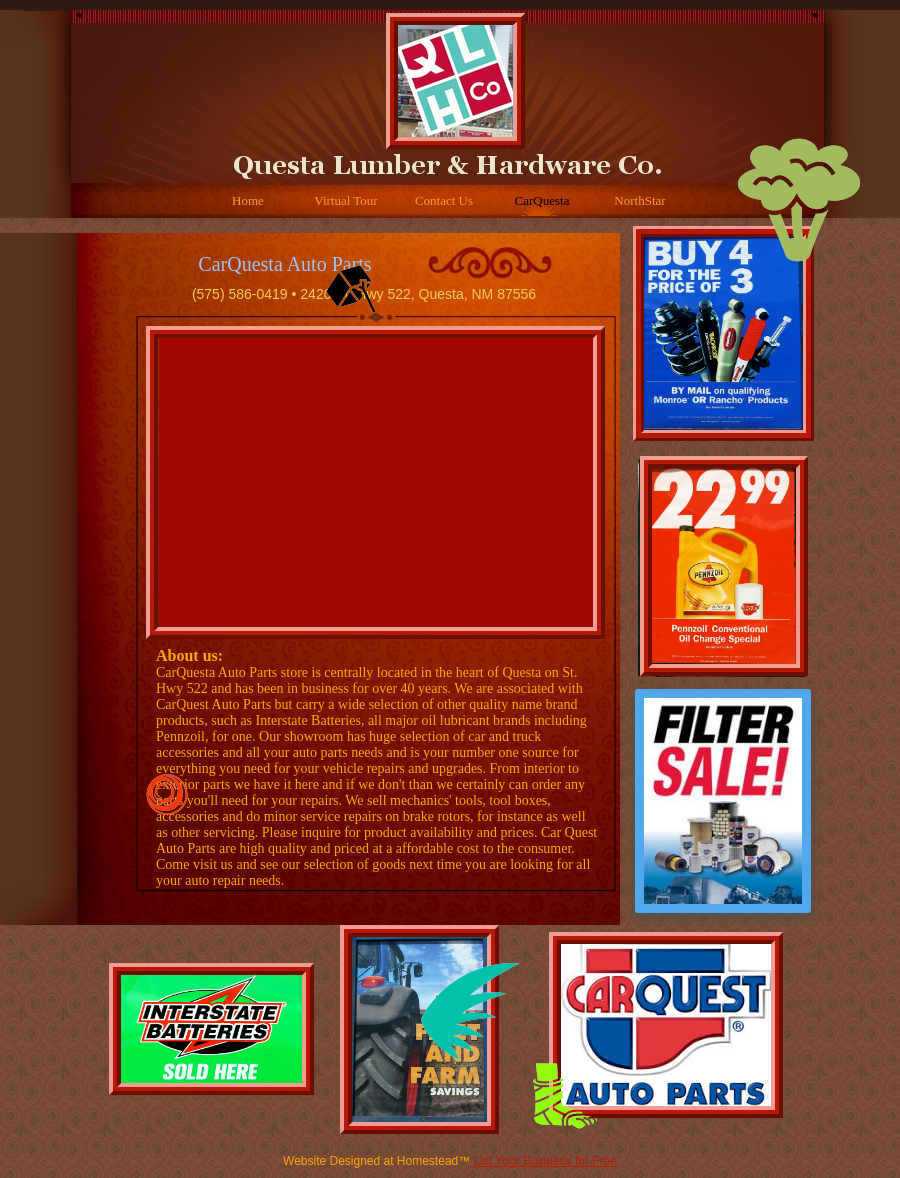 This screenshot has height=1178, width=900. Describe the element at coordinates (799, 200) in the screenshot. I see `select broccoli as an ingredient` at that location.